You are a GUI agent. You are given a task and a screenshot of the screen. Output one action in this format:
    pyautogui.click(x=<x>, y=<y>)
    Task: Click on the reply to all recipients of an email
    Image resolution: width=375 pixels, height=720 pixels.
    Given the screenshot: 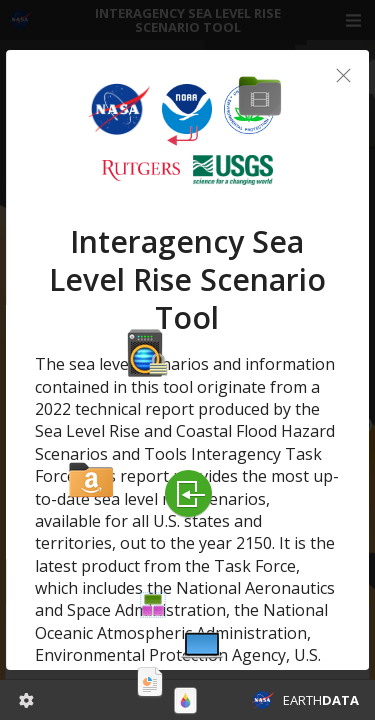 What is the action you would take?
    pyautogui.click(x=182, y=136)
    